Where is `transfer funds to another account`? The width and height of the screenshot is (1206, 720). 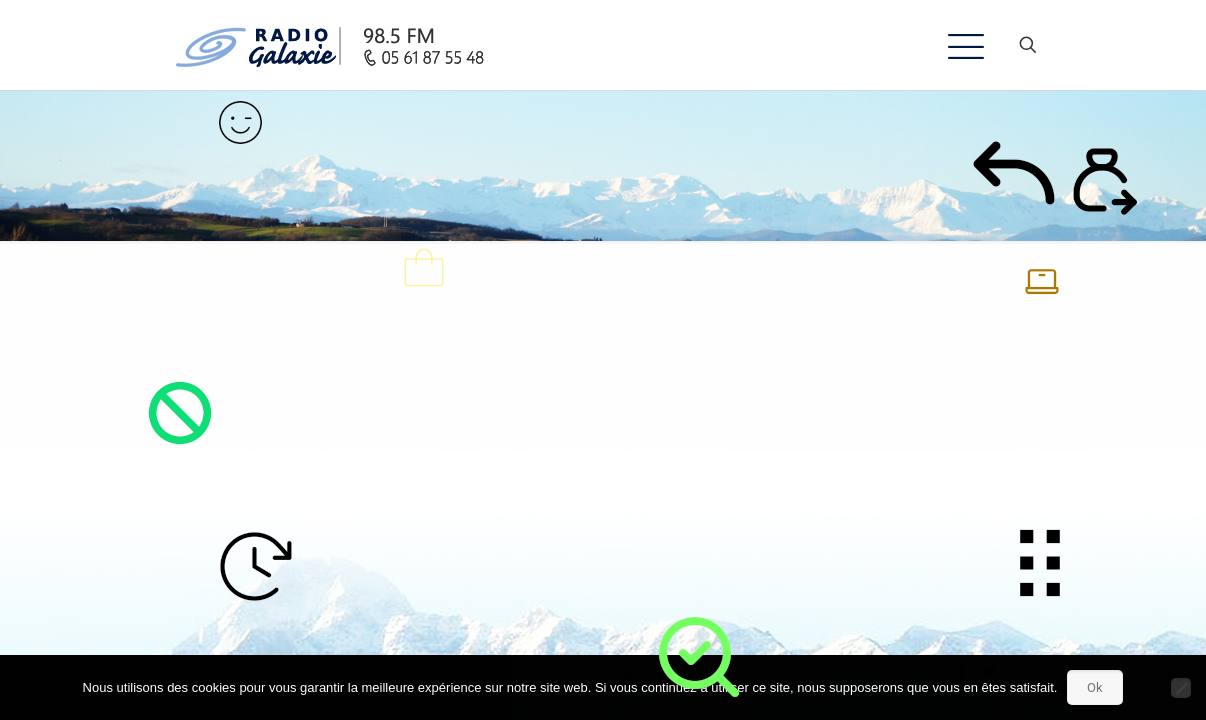
transfer funds to another account is located at coordinates (1102, 180).